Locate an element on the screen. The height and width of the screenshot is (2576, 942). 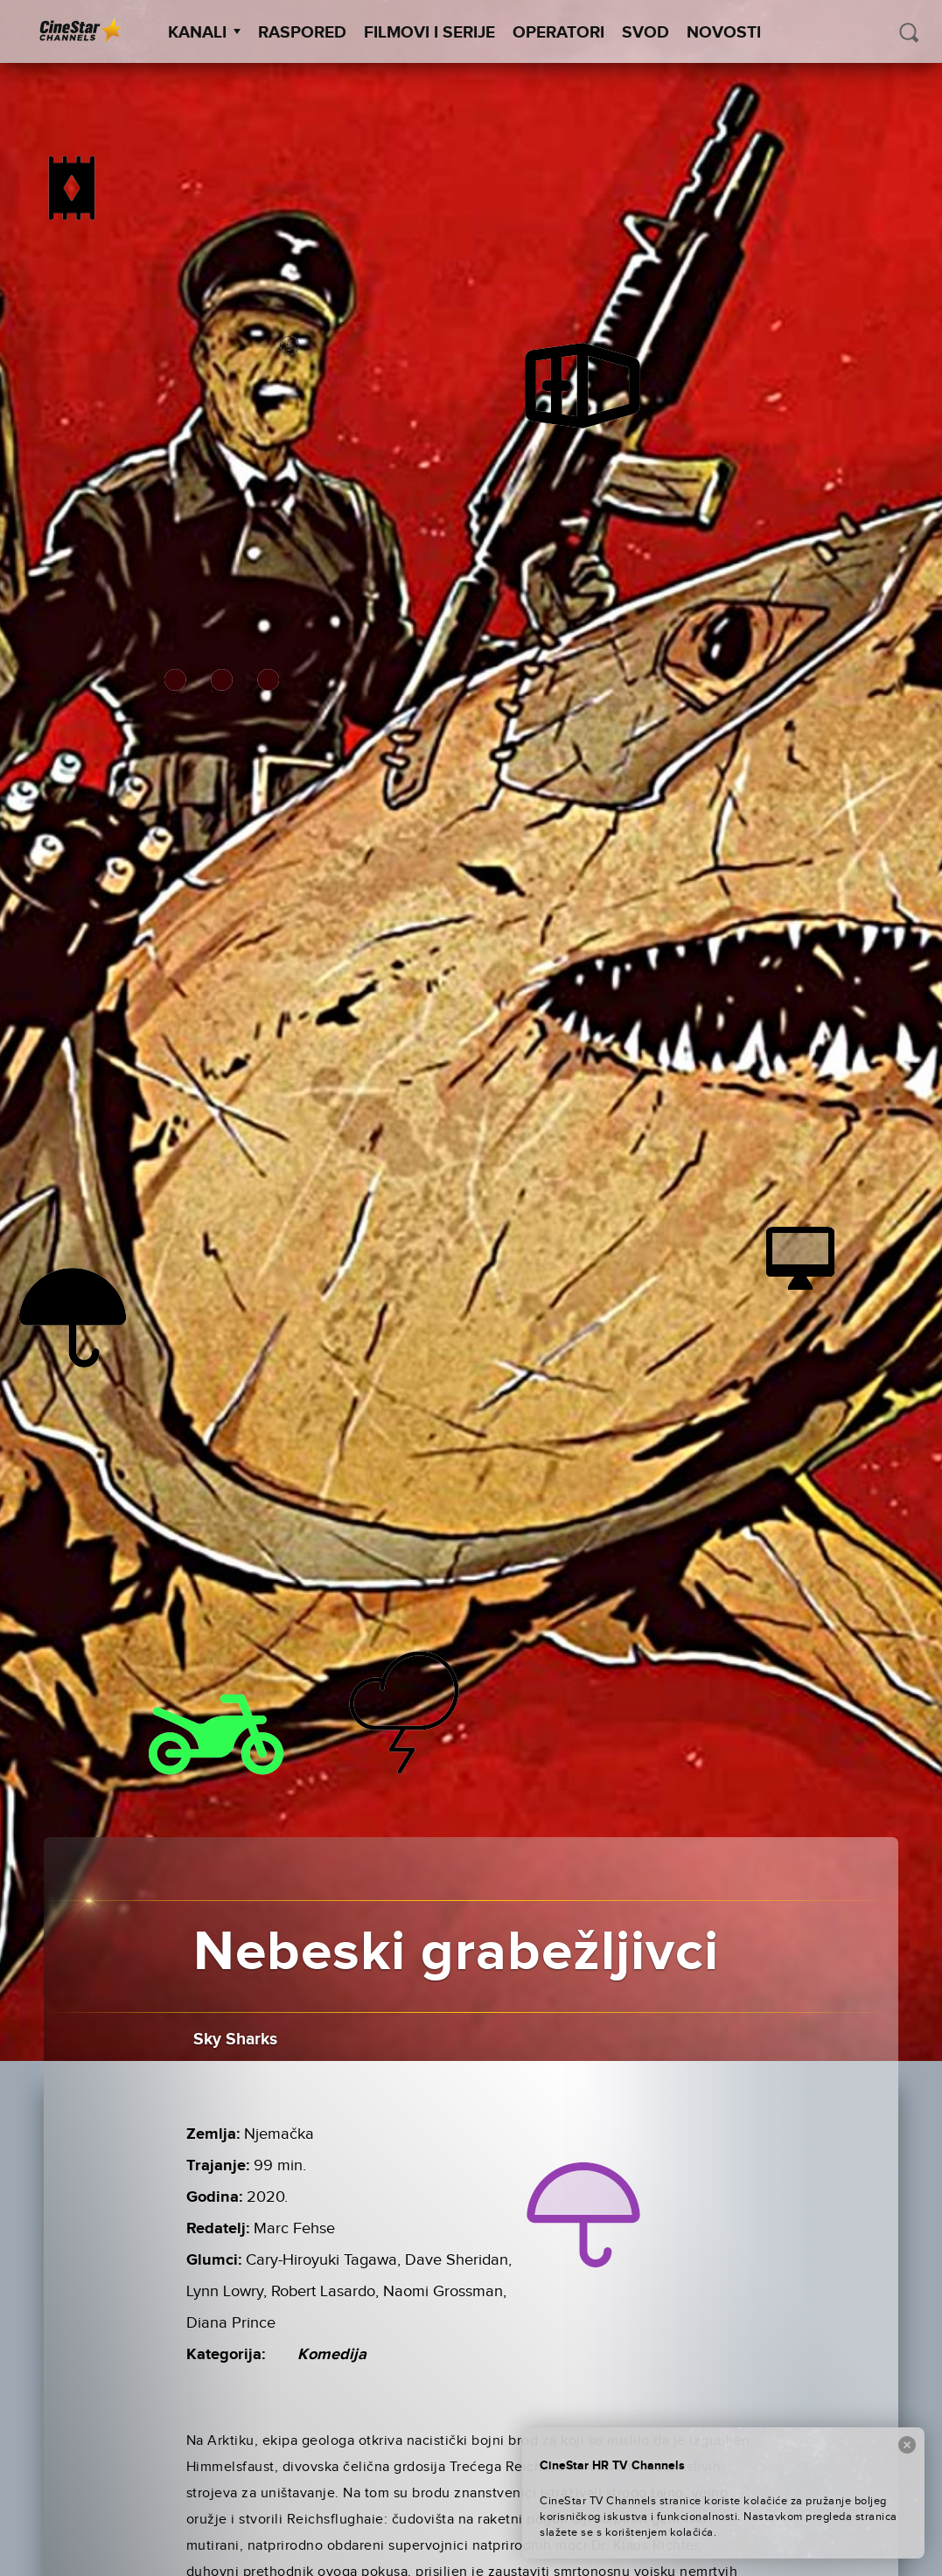
indicates weather protection or rain forecast is located at coordinates (583, 2215).